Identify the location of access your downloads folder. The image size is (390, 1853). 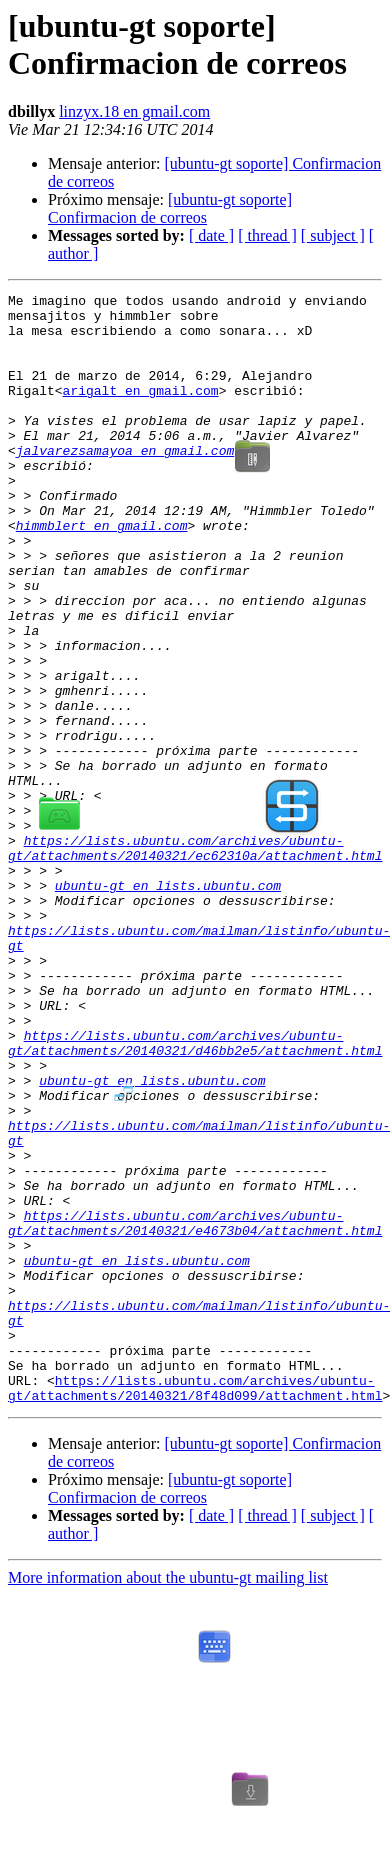
(250, 1789).